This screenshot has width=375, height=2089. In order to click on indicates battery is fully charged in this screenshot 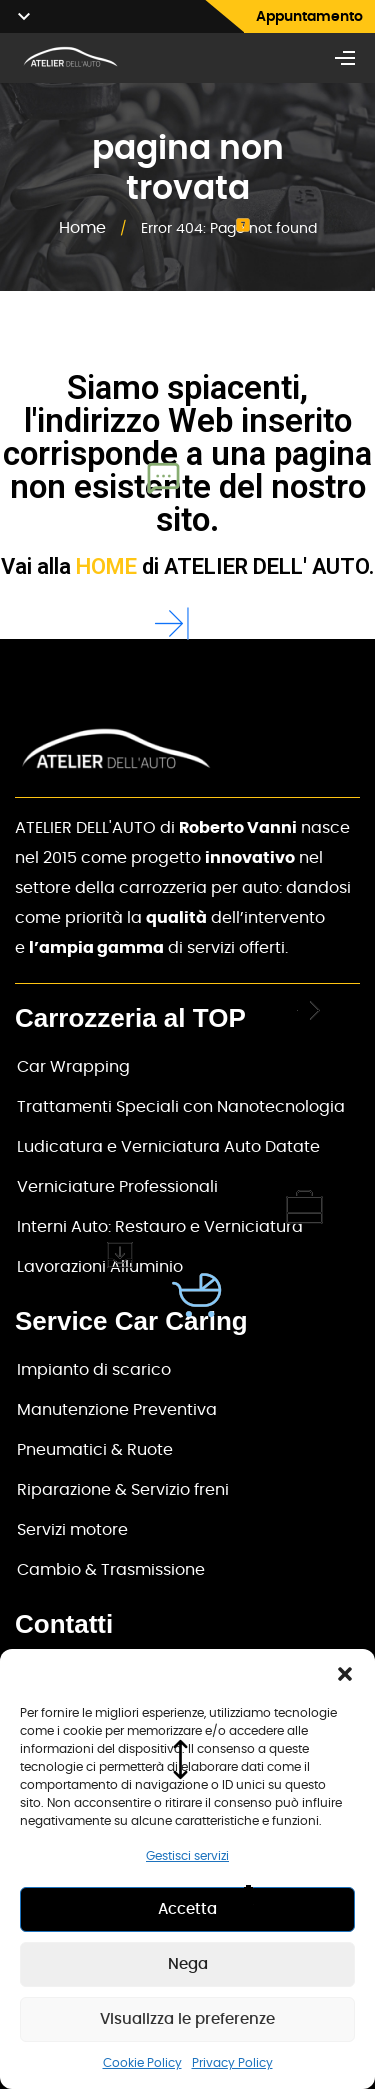, I will do `click(248, 1895)`.